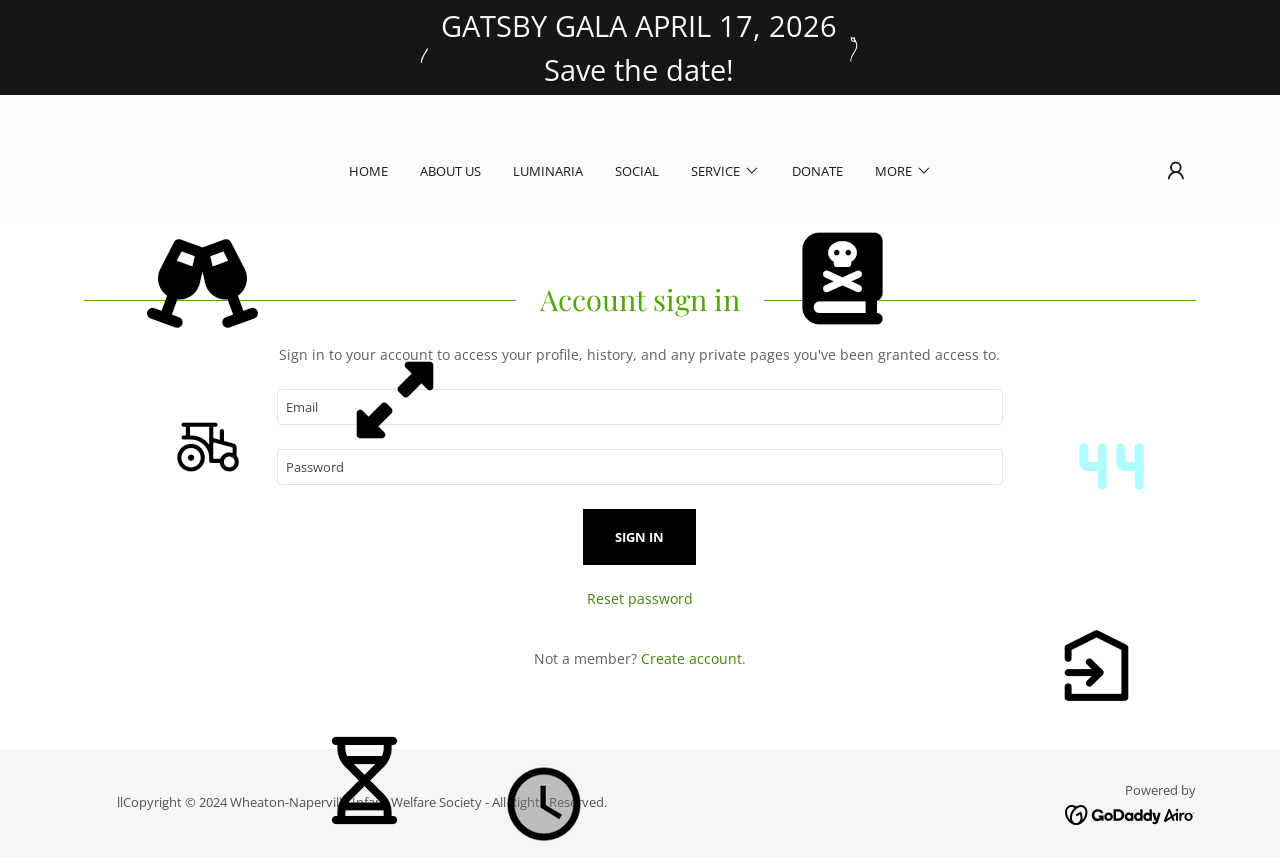 The height and width of the screenshot is (857, 1280). What do you see at coordinates (1096, 665) in the screenshot?
I see `transfer funds or items into an account` at bounding box center [1096, 665].